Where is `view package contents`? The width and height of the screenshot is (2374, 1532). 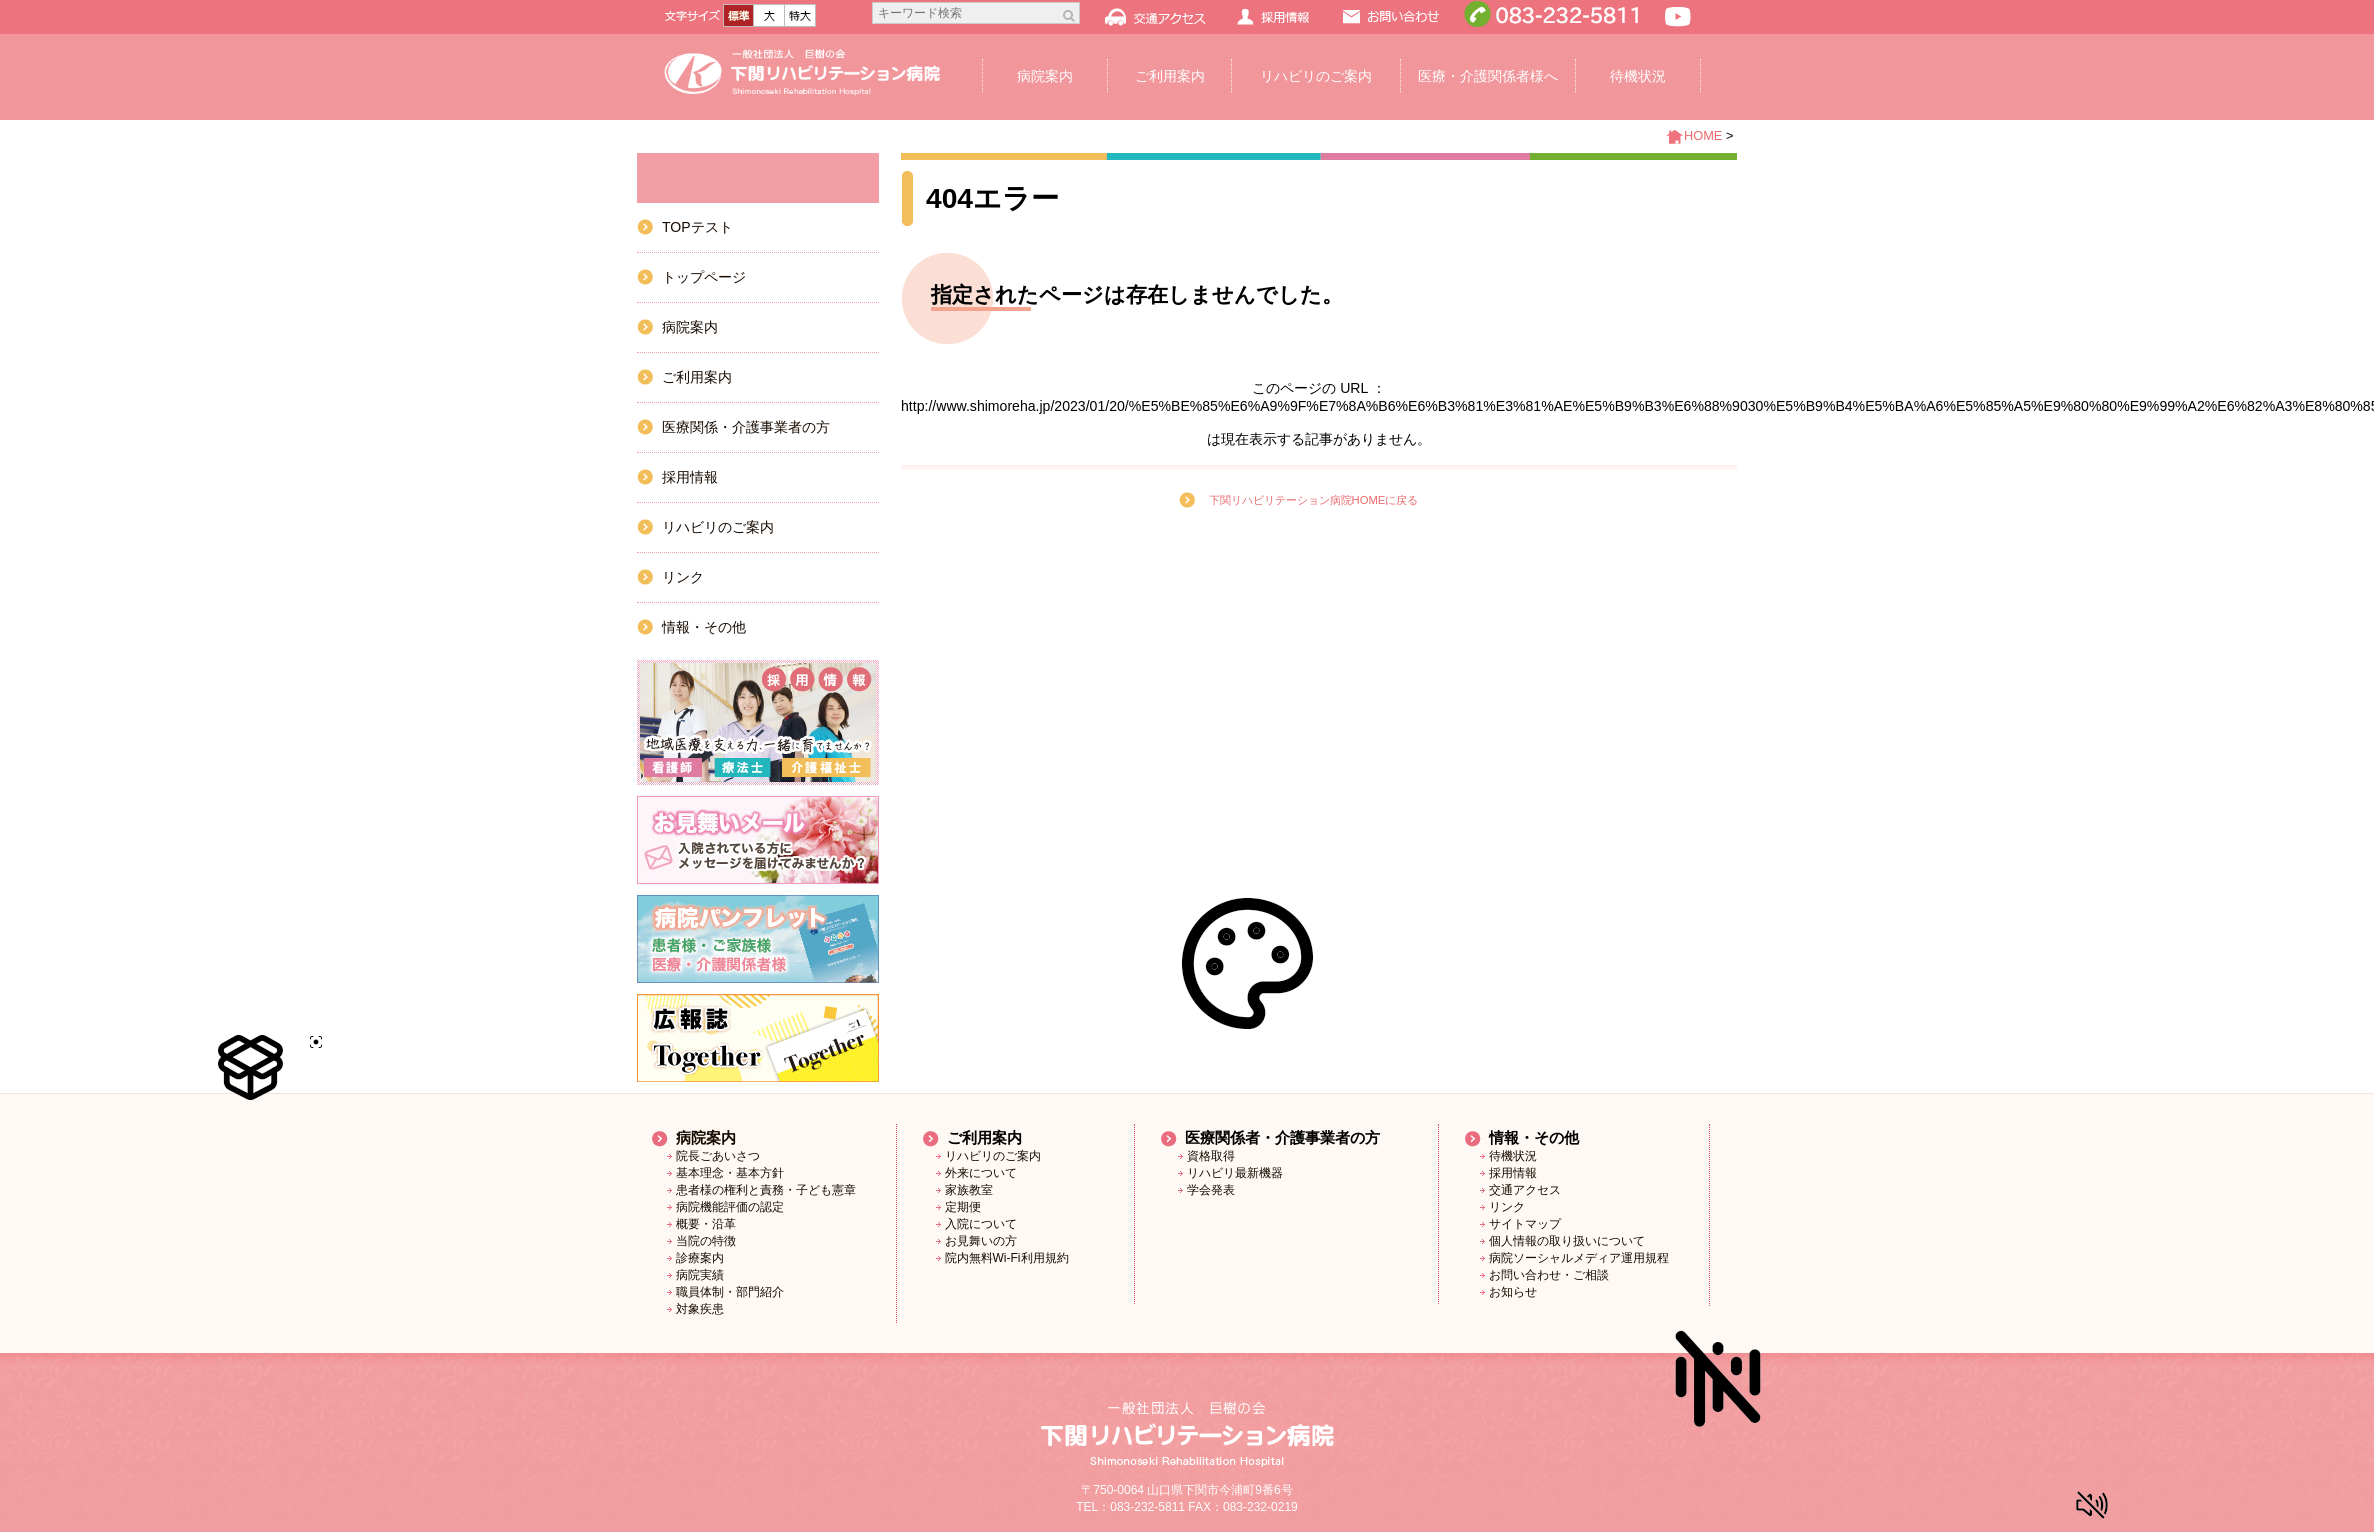 view package contents is located at coordinates (250, 1067).